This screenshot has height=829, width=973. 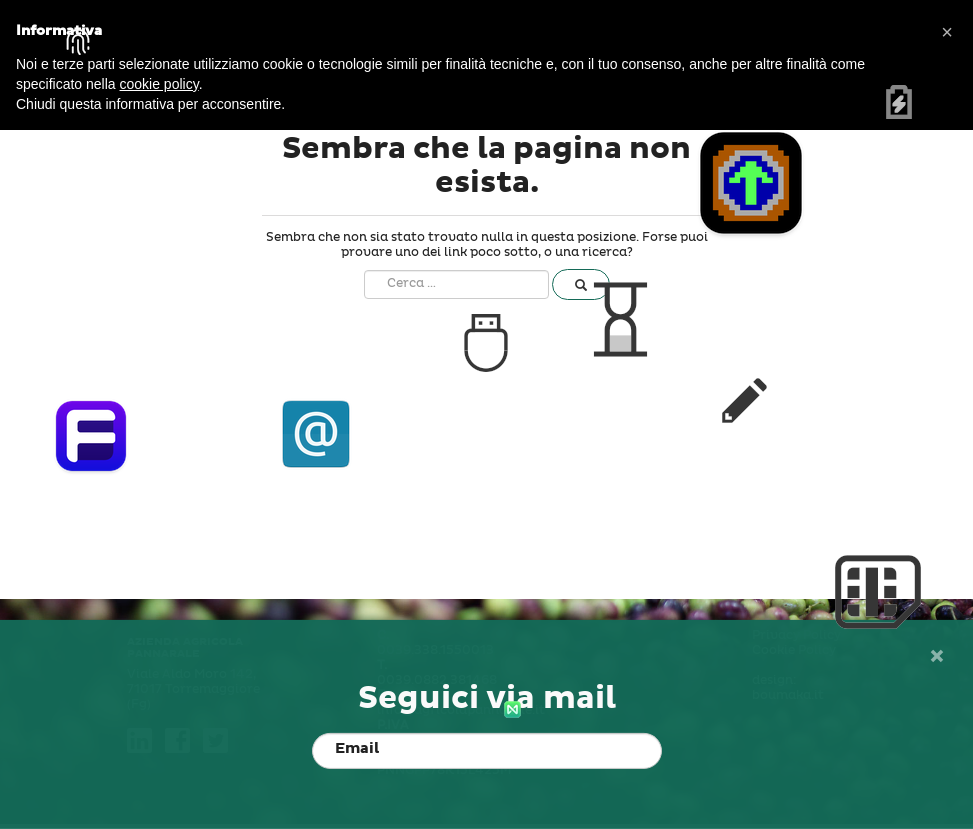 I want to click on indicates battery is fully charged, so click(x=899, y=102).